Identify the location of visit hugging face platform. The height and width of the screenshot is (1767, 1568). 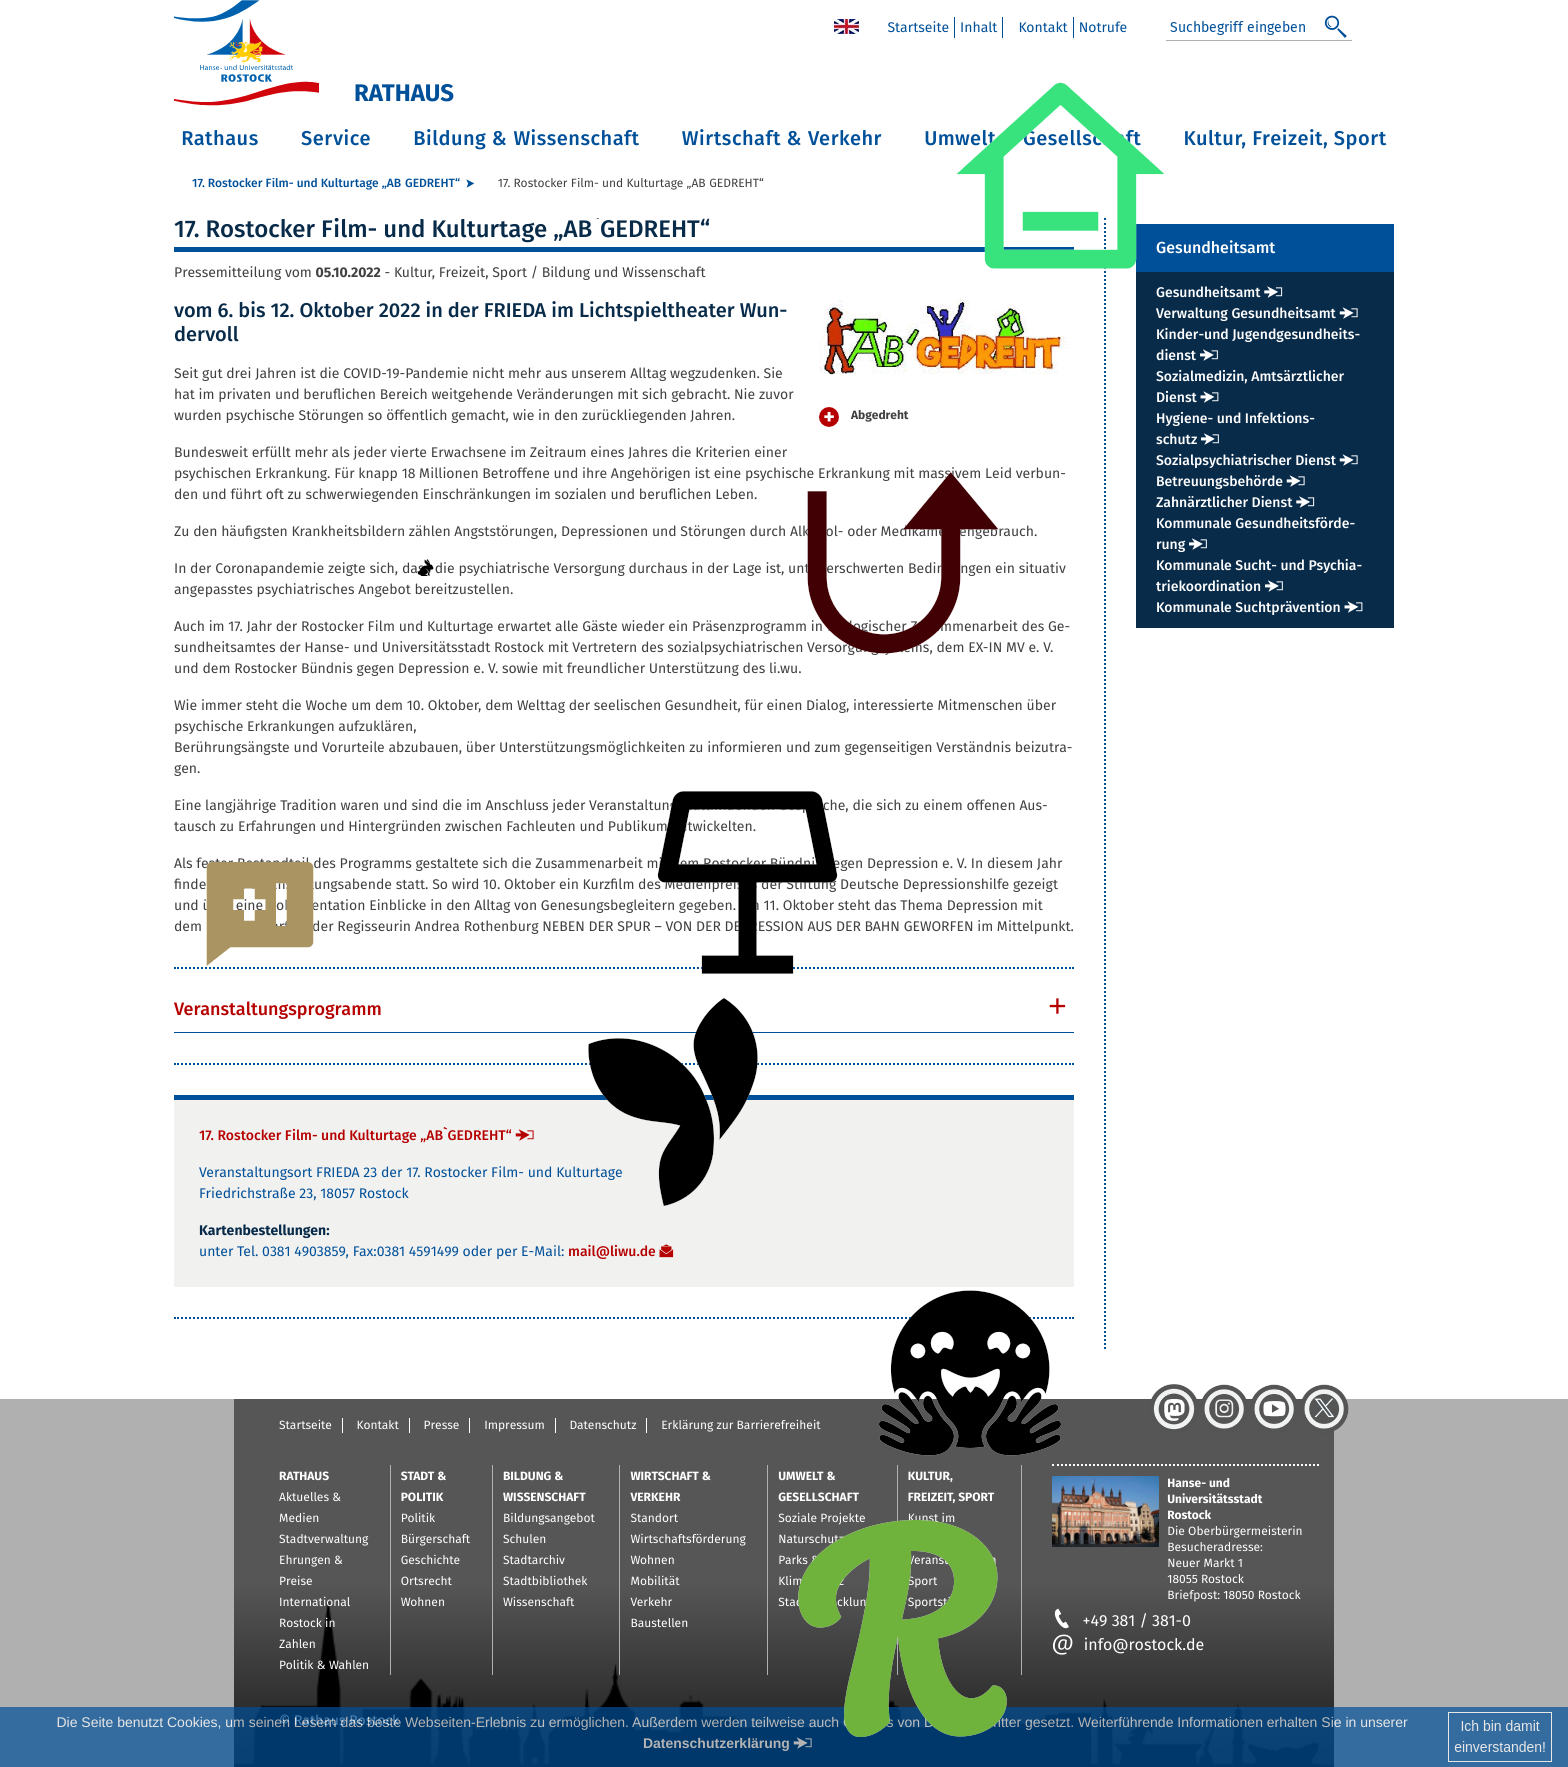
(970, 1373).